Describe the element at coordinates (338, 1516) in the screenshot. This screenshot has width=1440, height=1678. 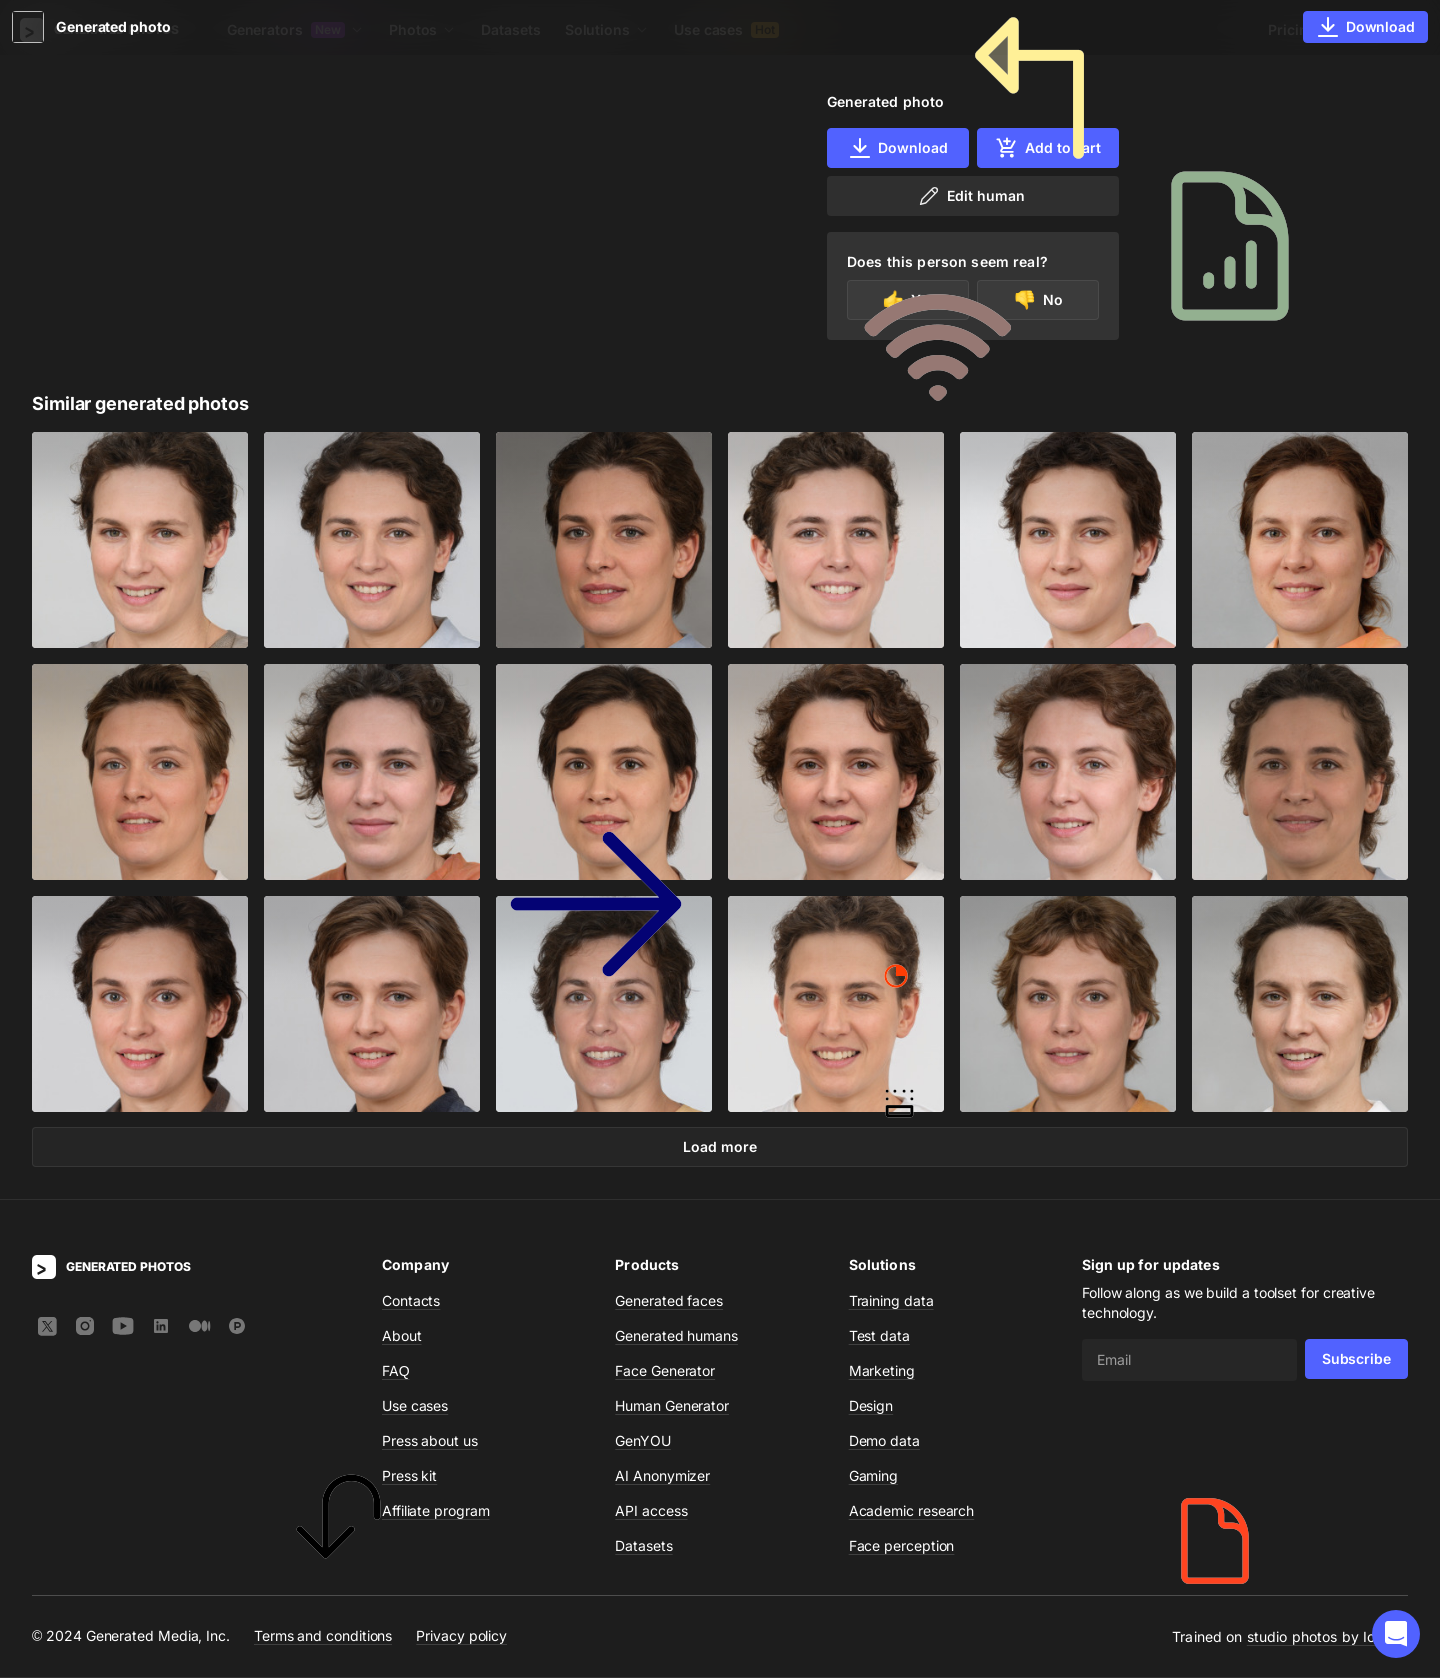
I see `redo or repeat the last action` at that location.